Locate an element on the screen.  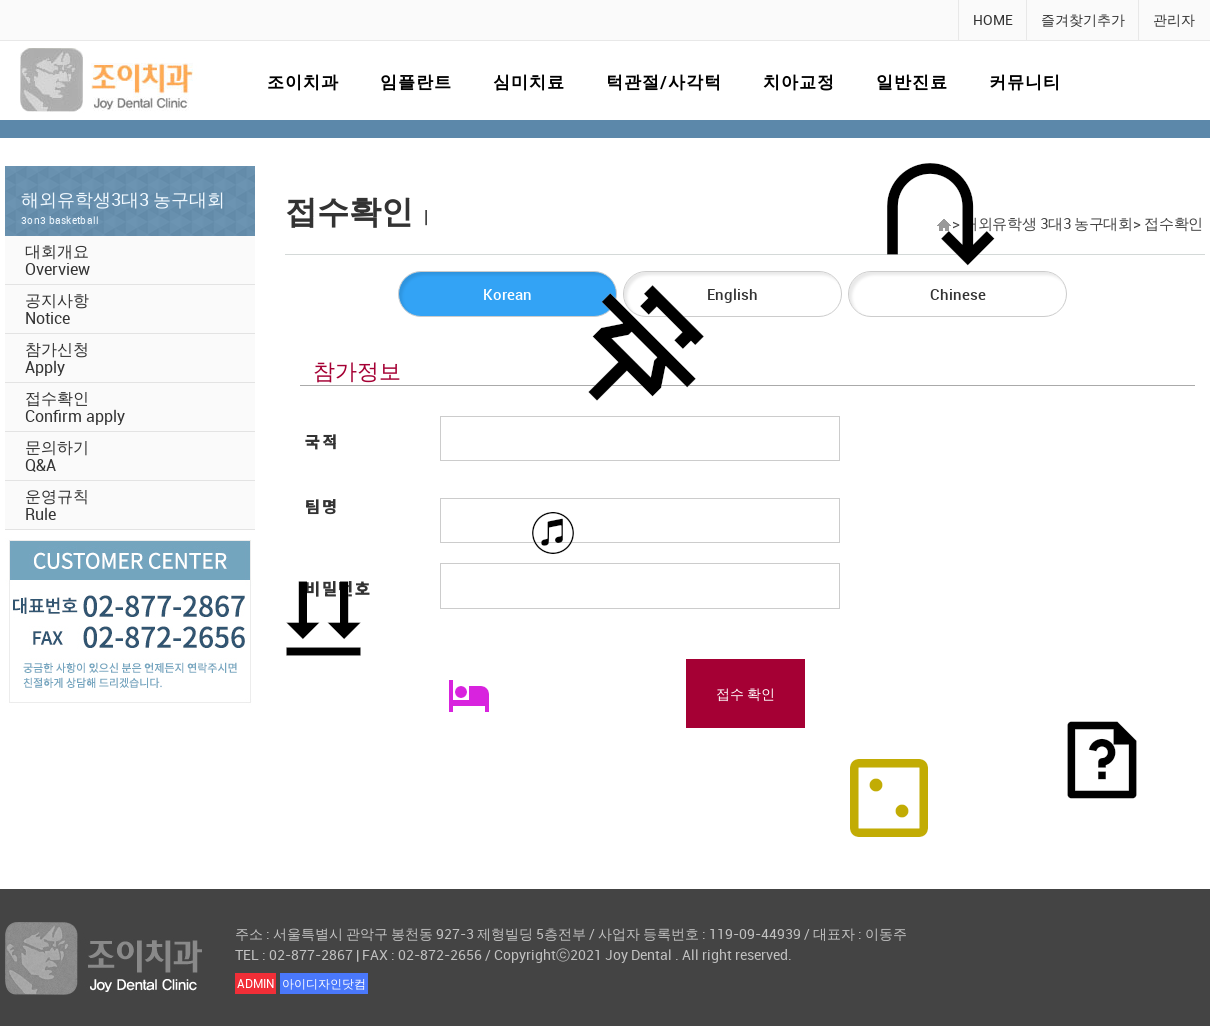
unknown or unrecognized file type is located at coordinates (1102, 760).